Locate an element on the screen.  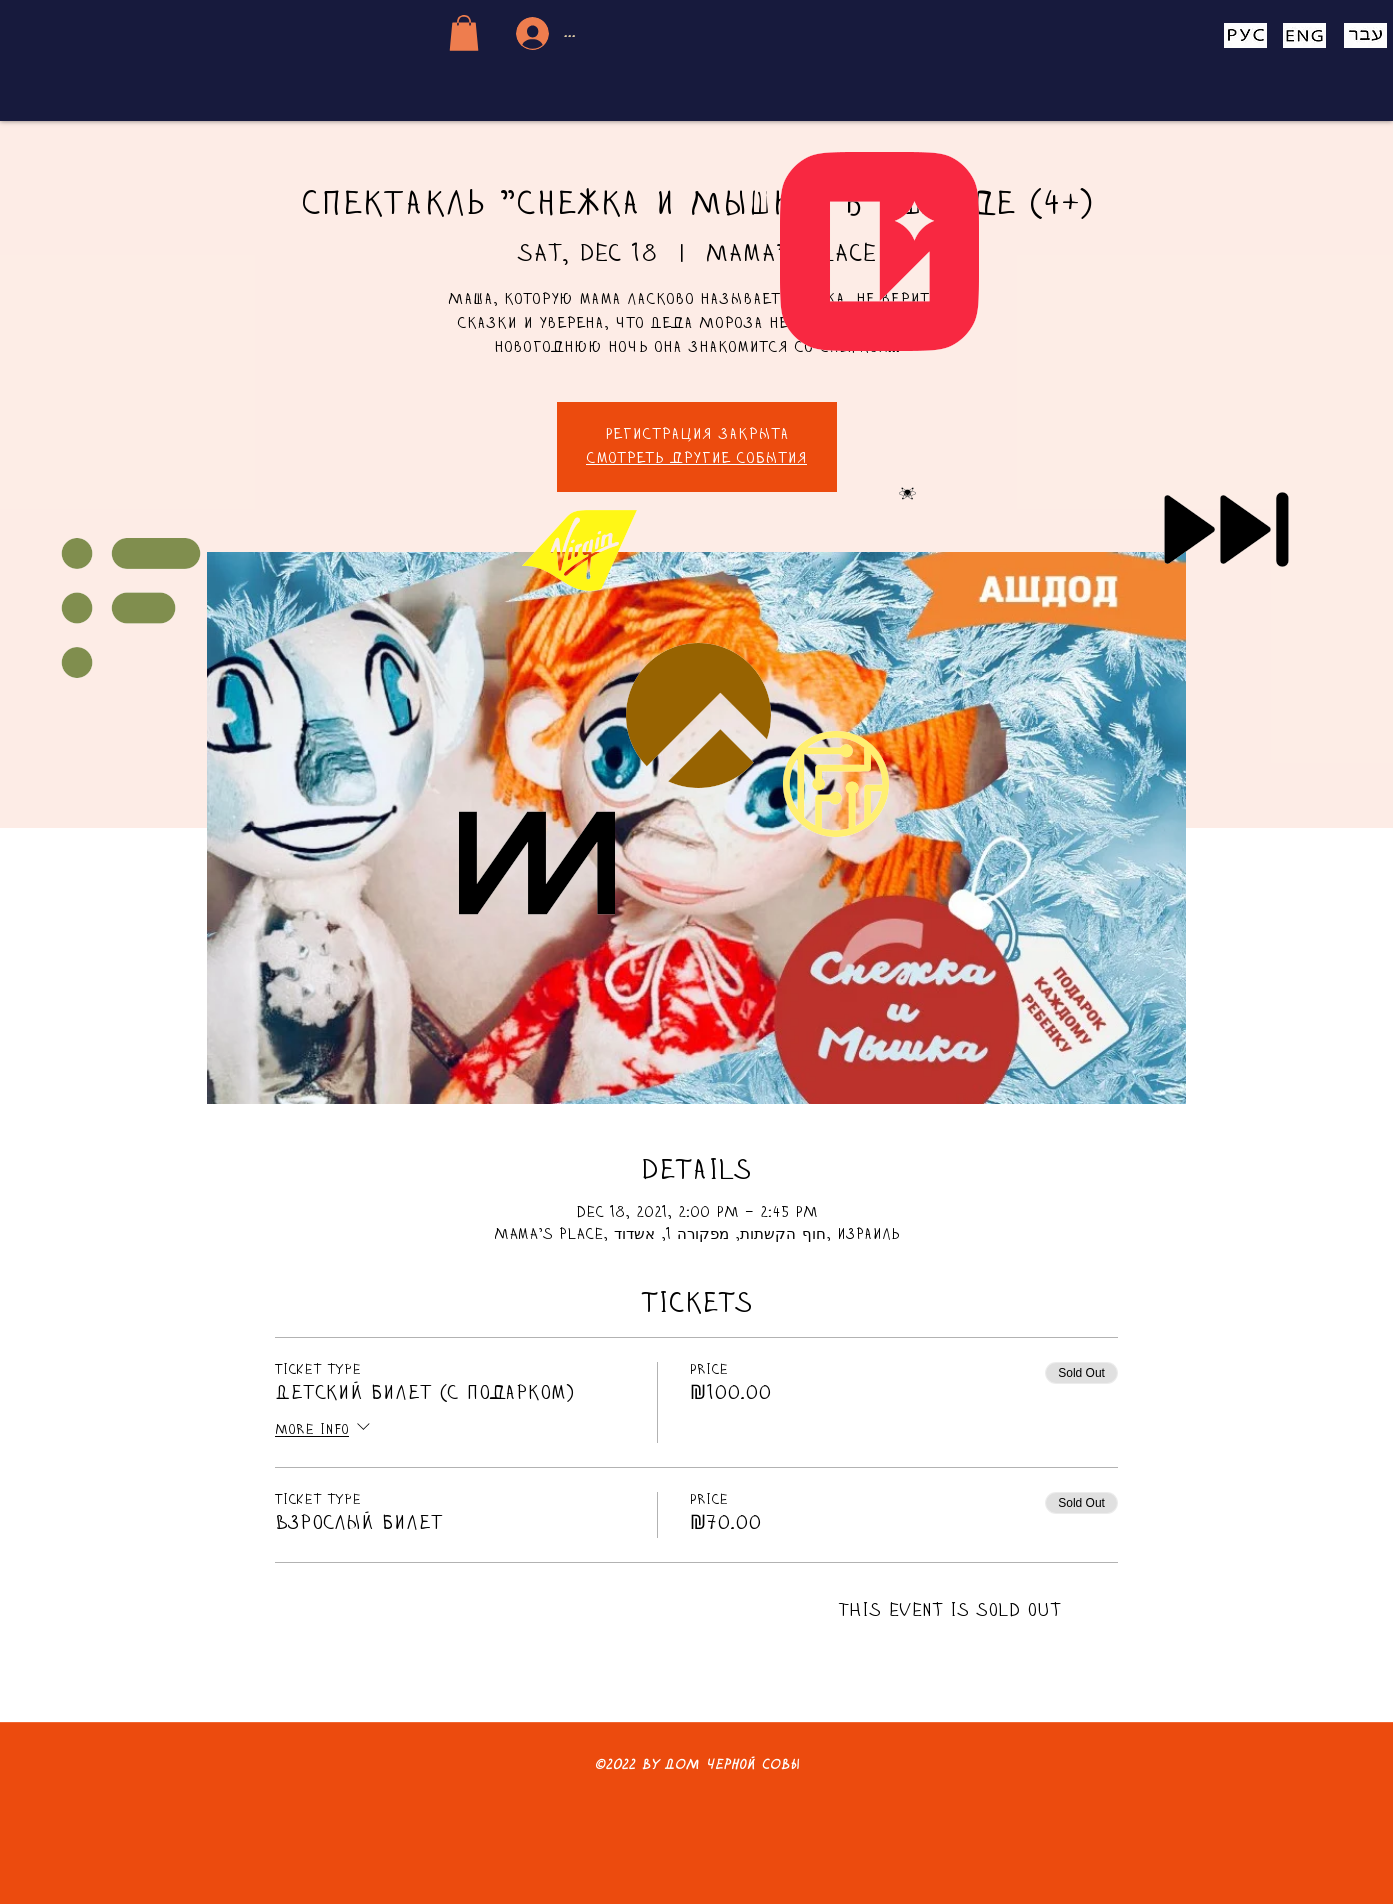
proteus software logo is located at coordinates (907, 493).